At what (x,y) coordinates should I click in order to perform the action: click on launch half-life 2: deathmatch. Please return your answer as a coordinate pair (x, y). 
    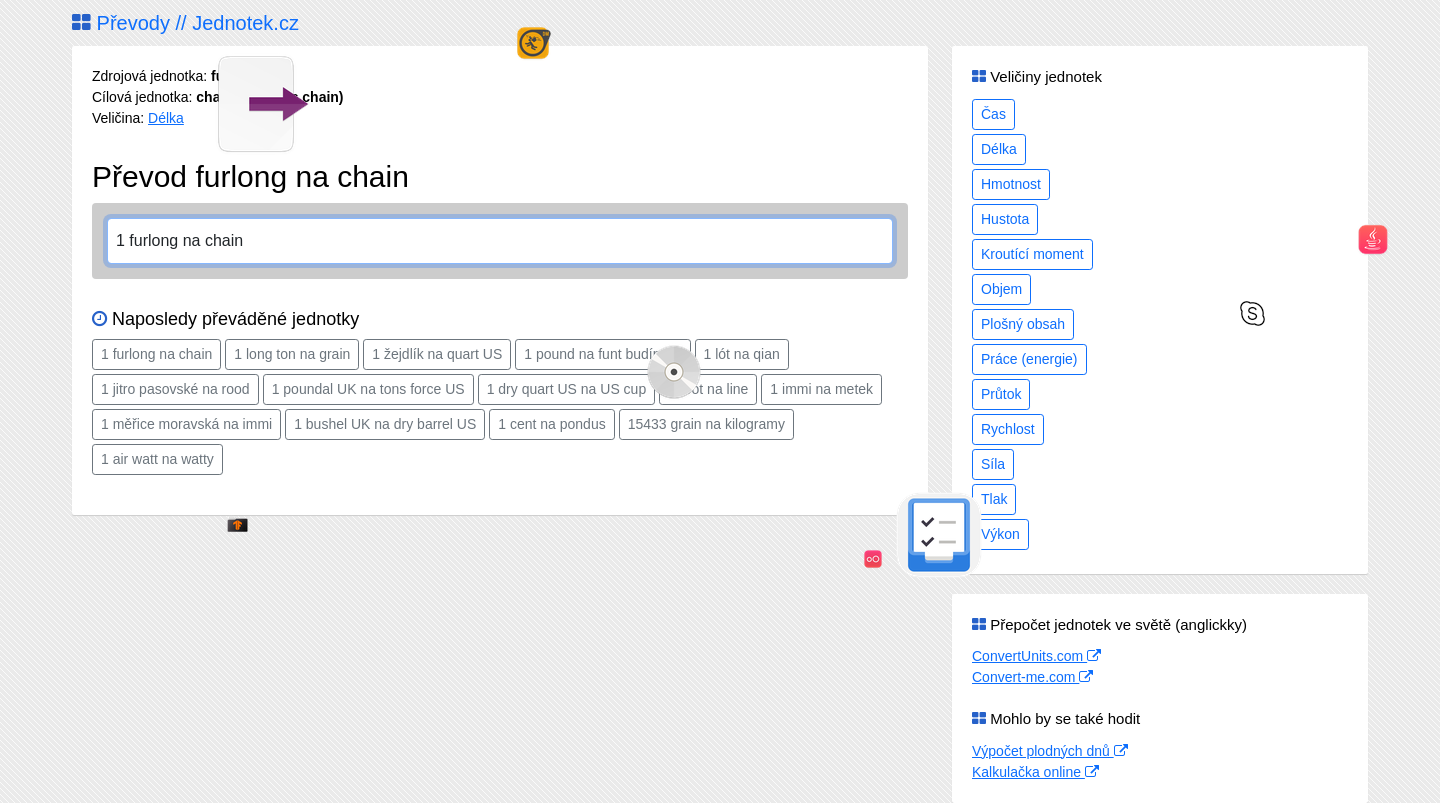
    Looking at the image, I should click on (533, 43).